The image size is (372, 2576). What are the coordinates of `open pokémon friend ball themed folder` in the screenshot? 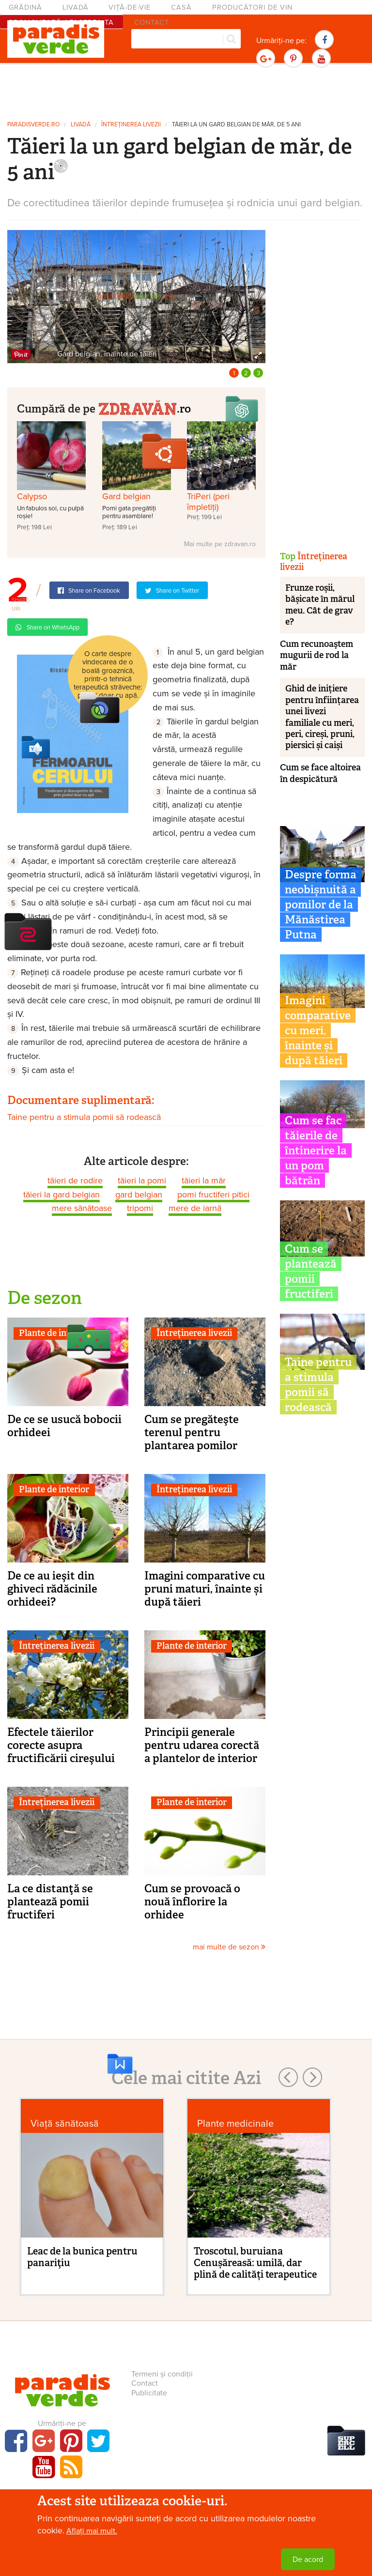 It's located at (89, 1343).